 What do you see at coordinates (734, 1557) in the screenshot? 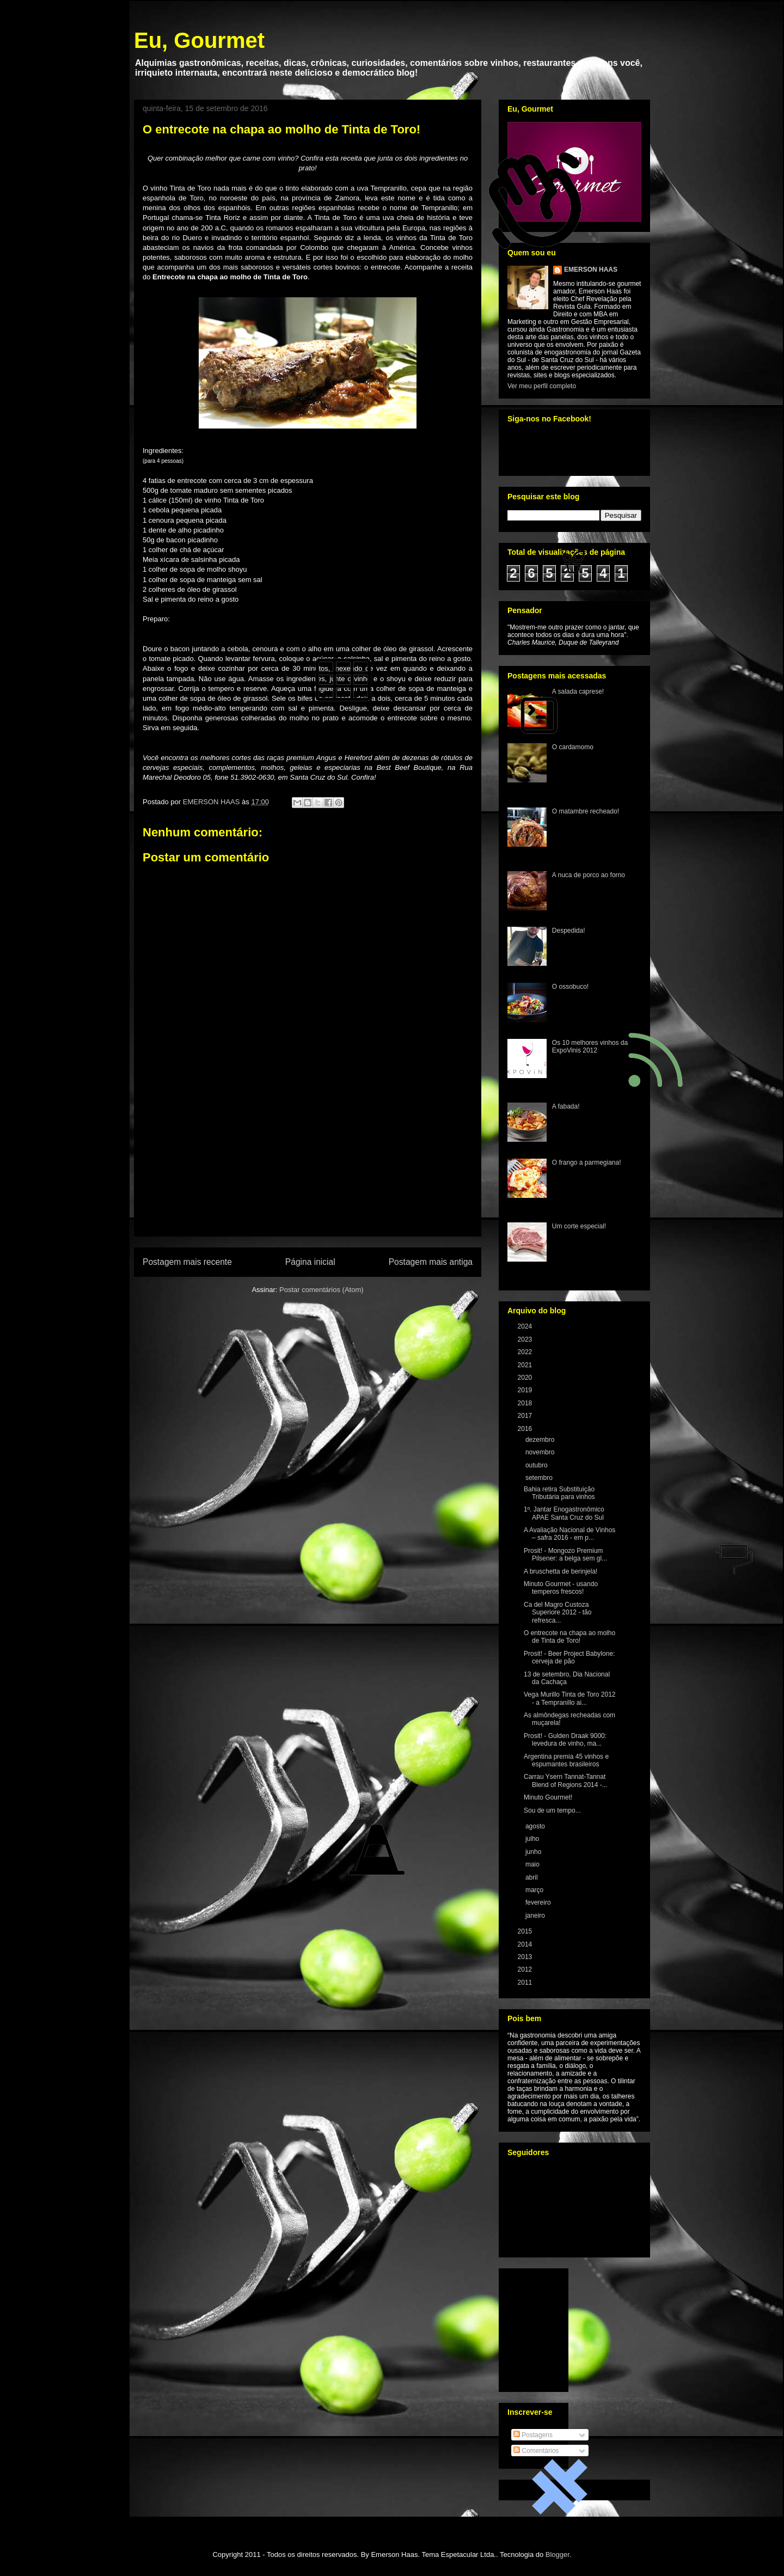
I see `access painting or drawing tools` at bounding box center [734, 1557].